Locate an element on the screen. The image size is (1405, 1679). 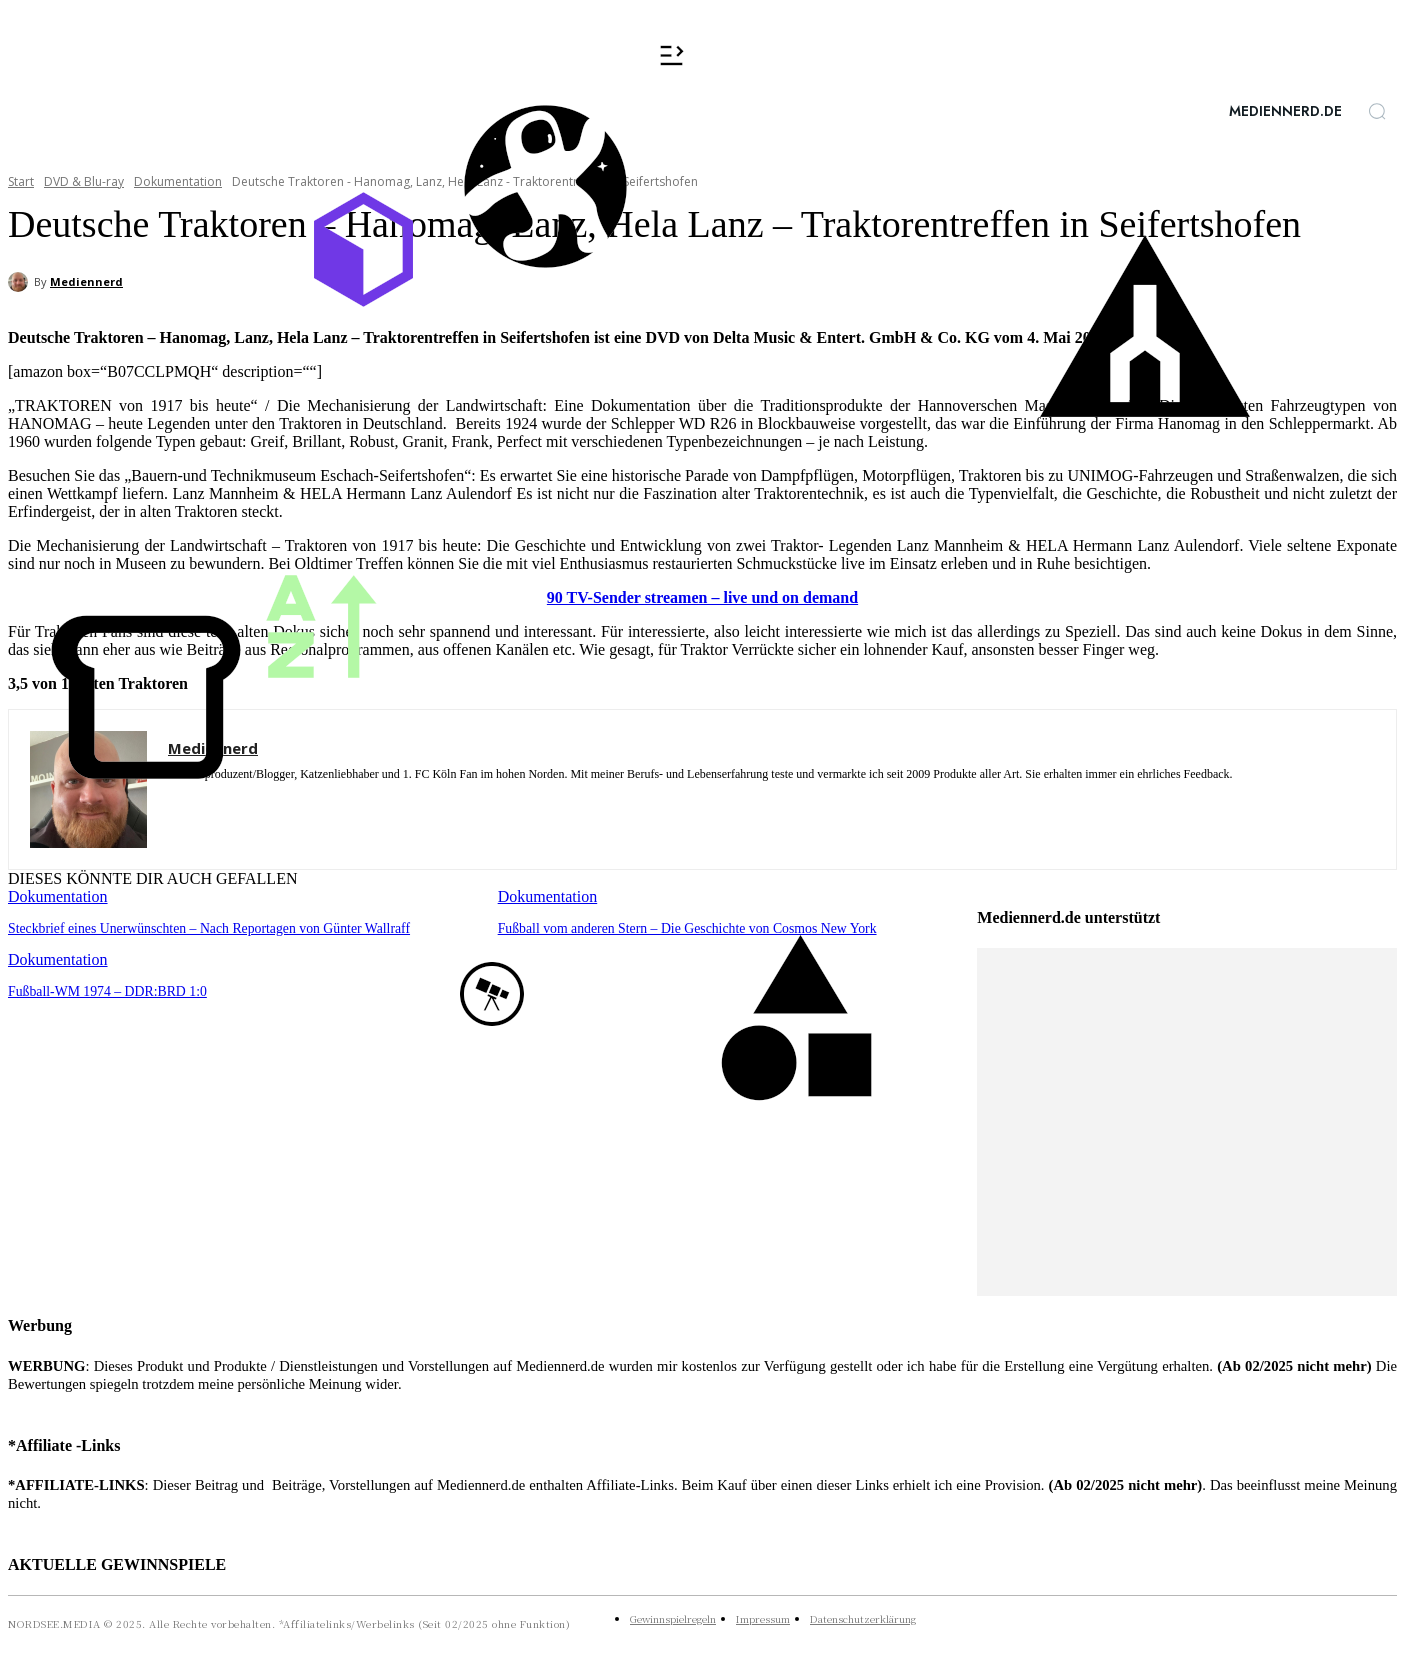
browse bakery or bread products is located at coordinates (146, 693).